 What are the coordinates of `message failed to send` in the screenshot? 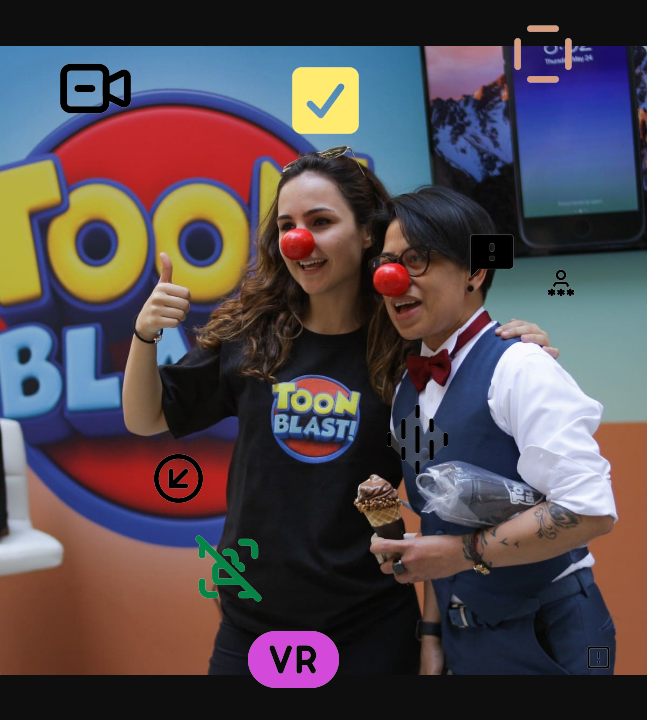 It's located at (492, 256).